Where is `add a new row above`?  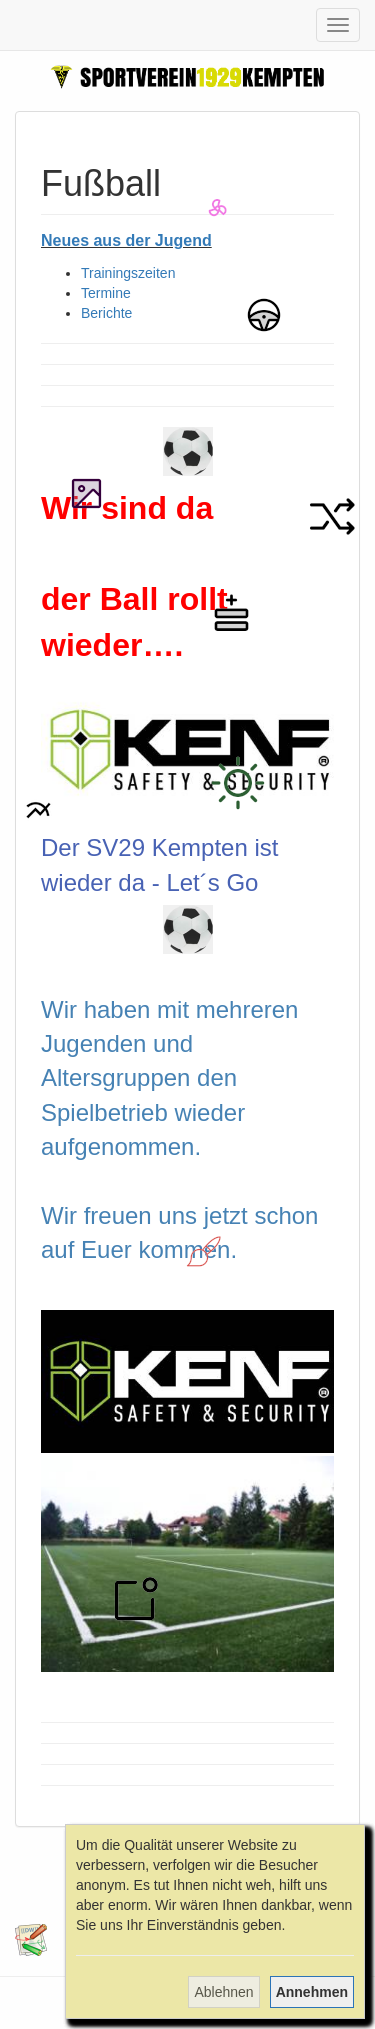 add a new row above is located at coordinates (231, 615).